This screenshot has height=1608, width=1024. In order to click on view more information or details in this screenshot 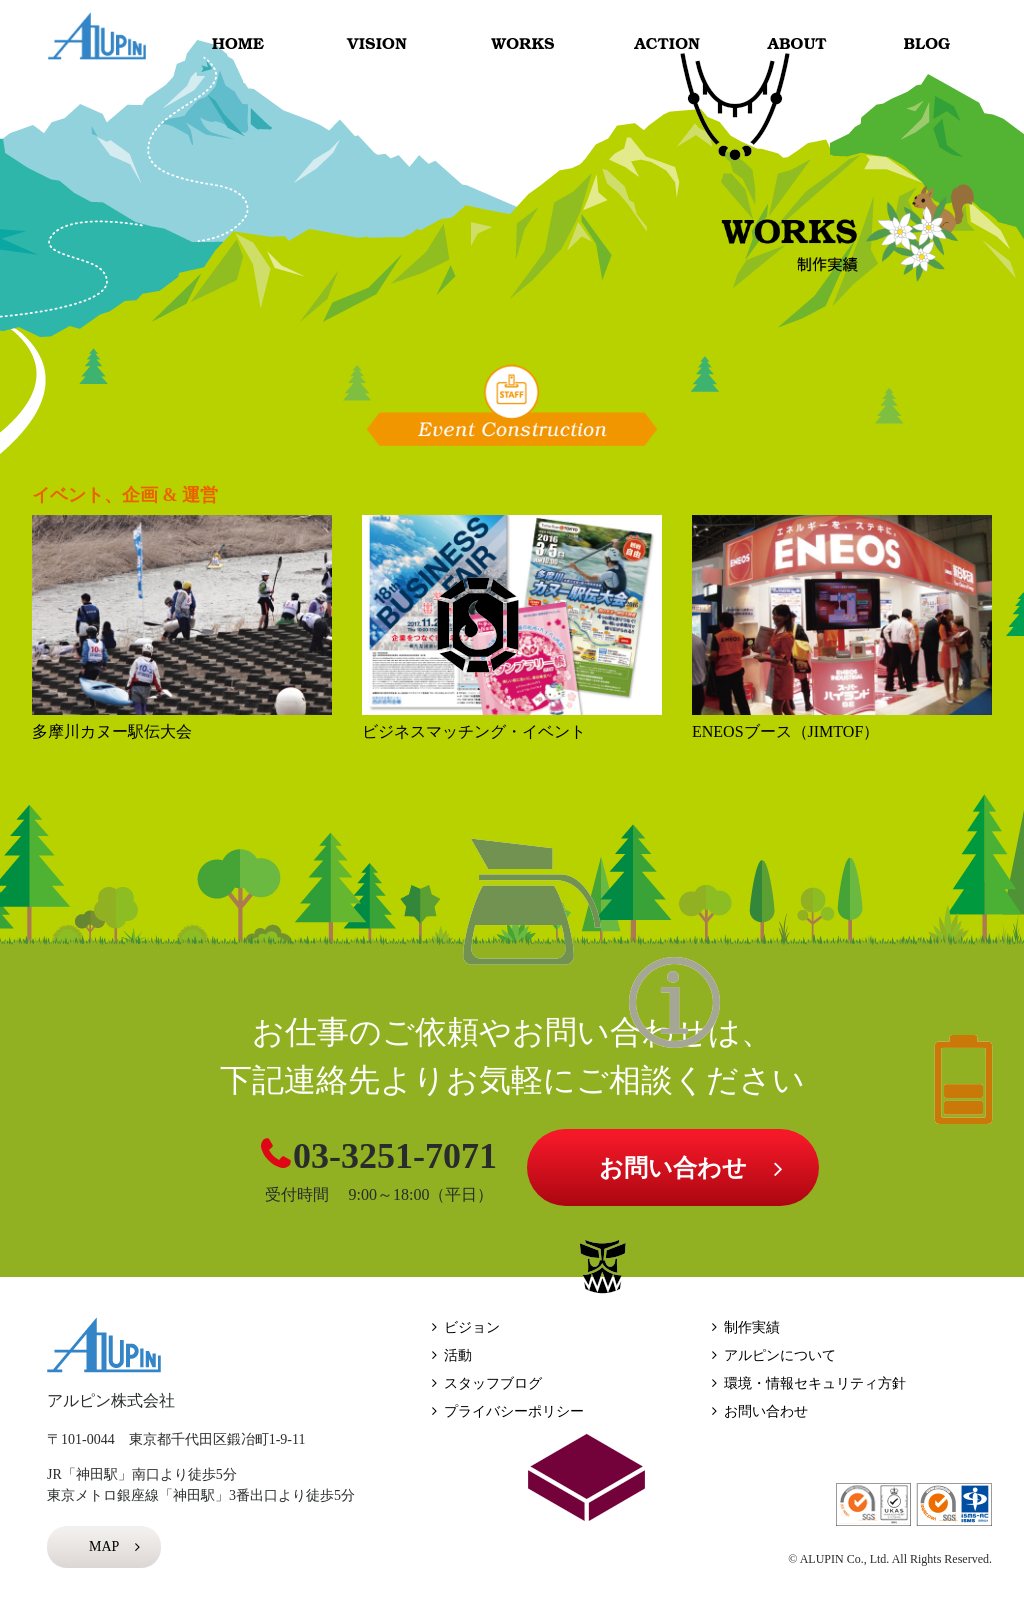, I will do `click(674, 1002)`.